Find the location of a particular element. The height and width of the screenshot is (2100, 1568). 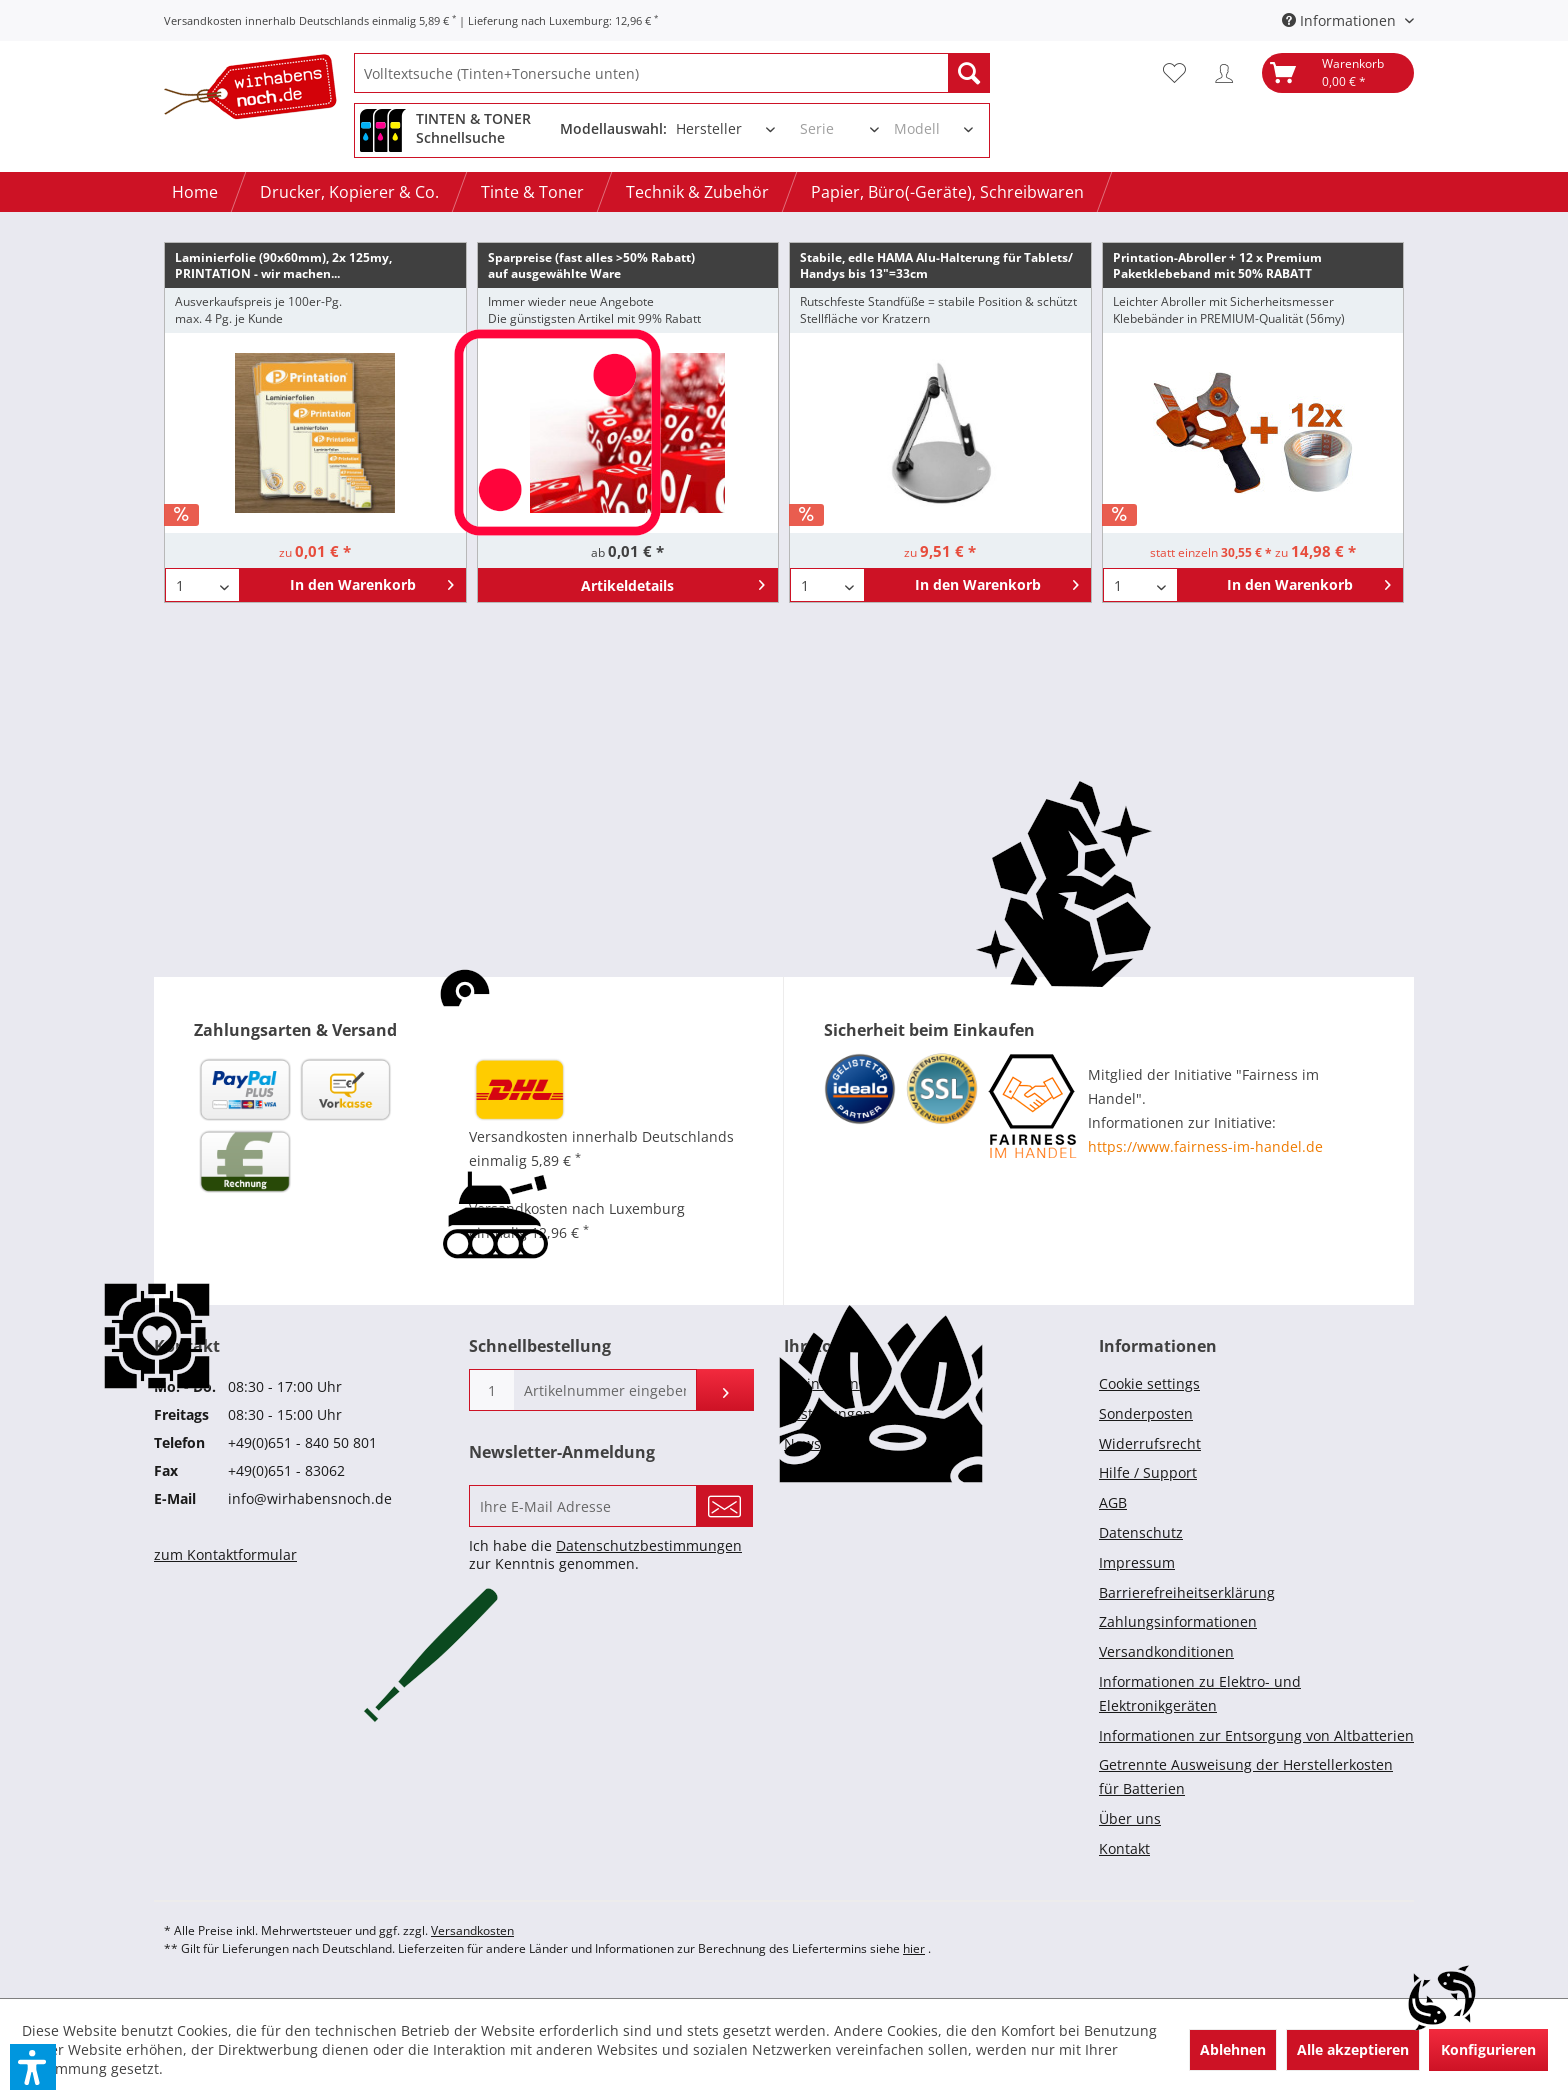

roll dice or randomize selection is located at coordinates (557, 432).